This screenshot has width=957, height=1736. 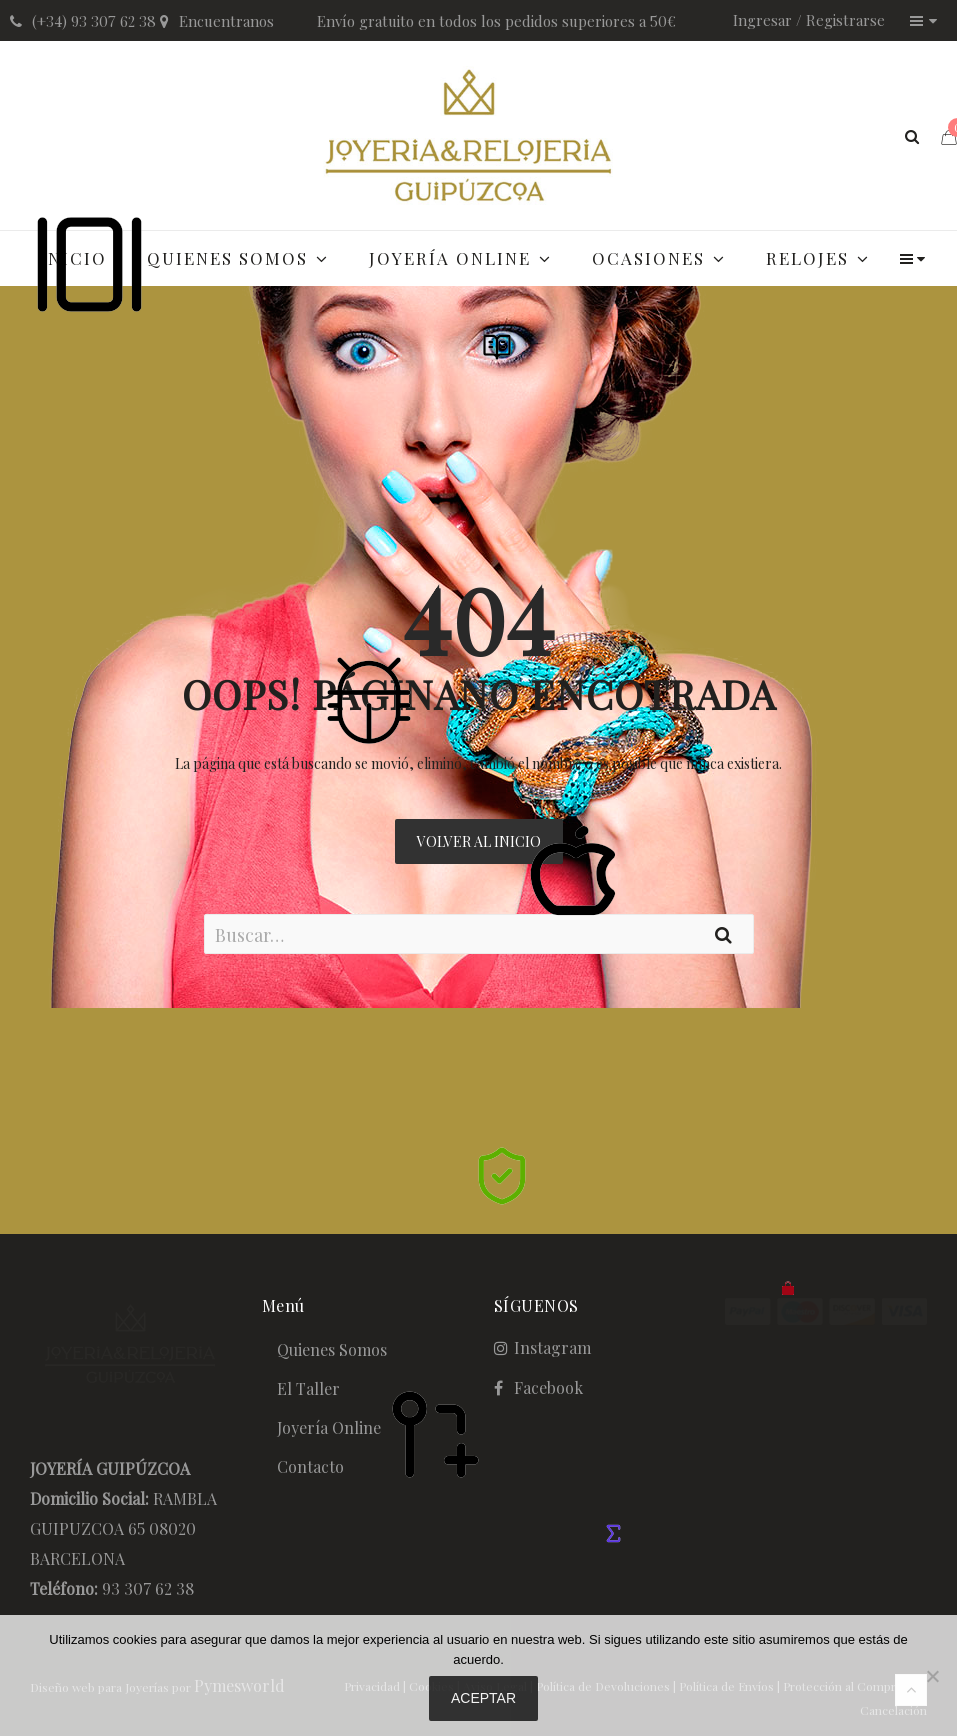 I want to click on locked or secured content, so click(x=788, y=1289).